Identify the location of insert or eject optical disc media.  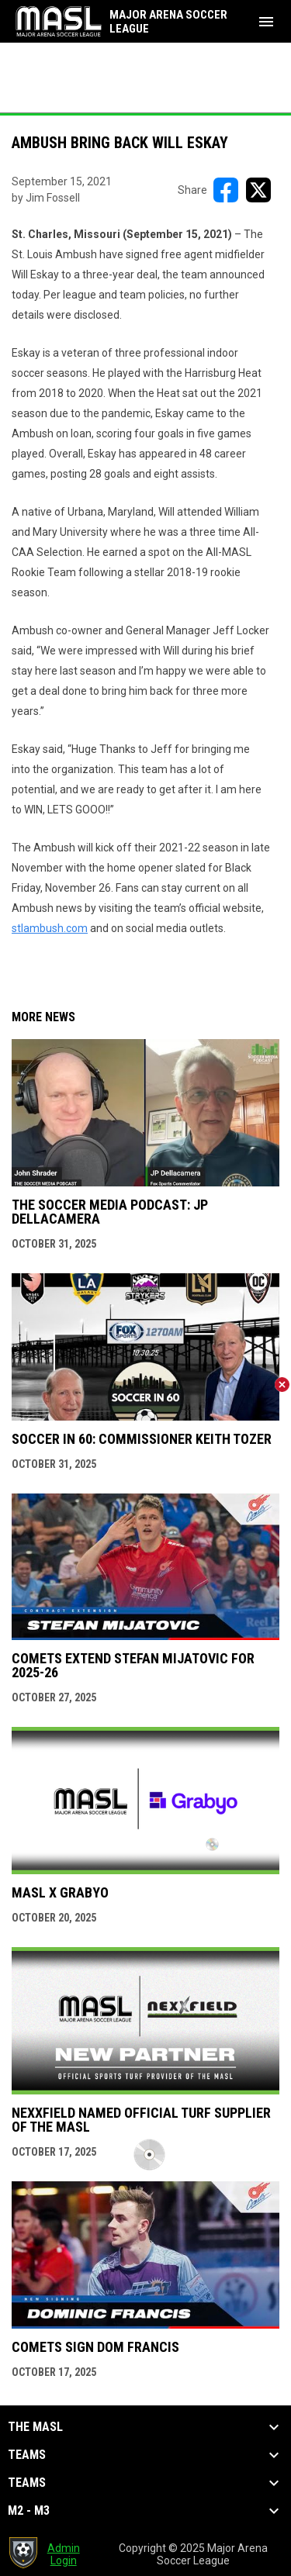
(212, 1844).